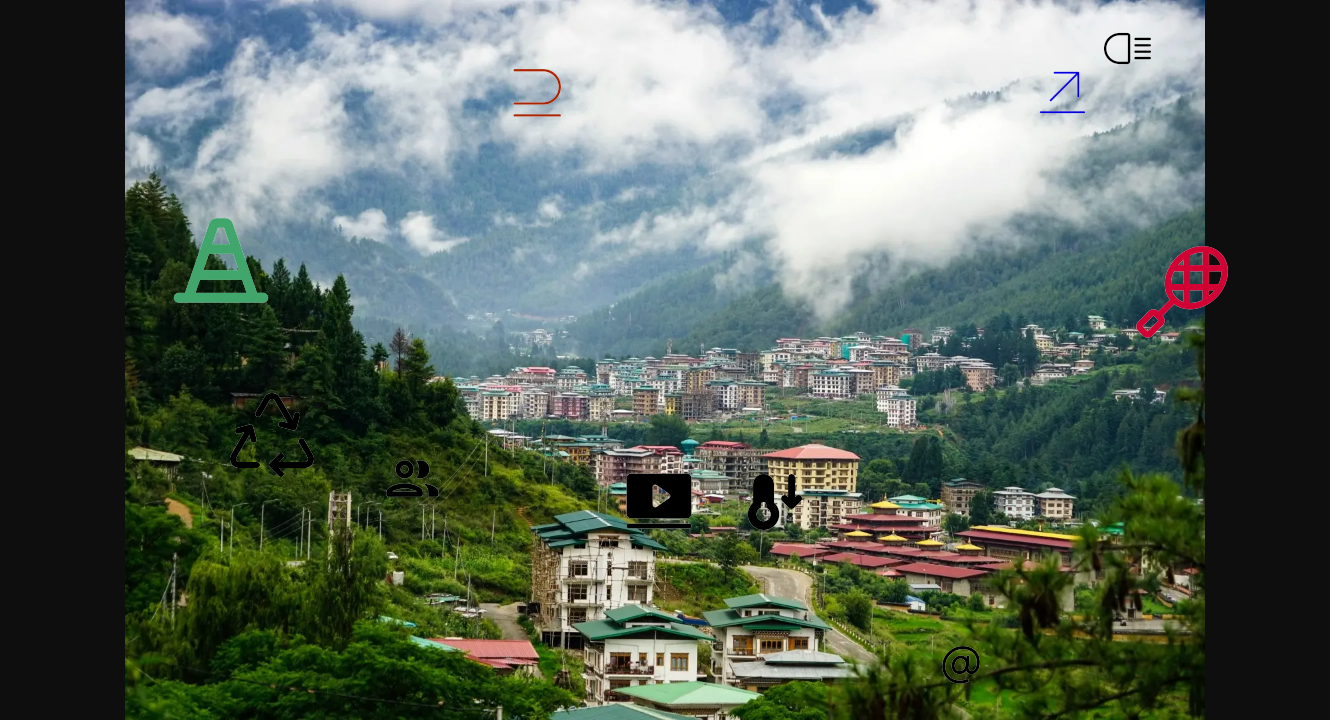 The width and height of the screenshot is (1330, 720). Describe the element at coordinates (1127, 48) in the screenshot. I see `toggle vehicle headlights on/off` at that location.